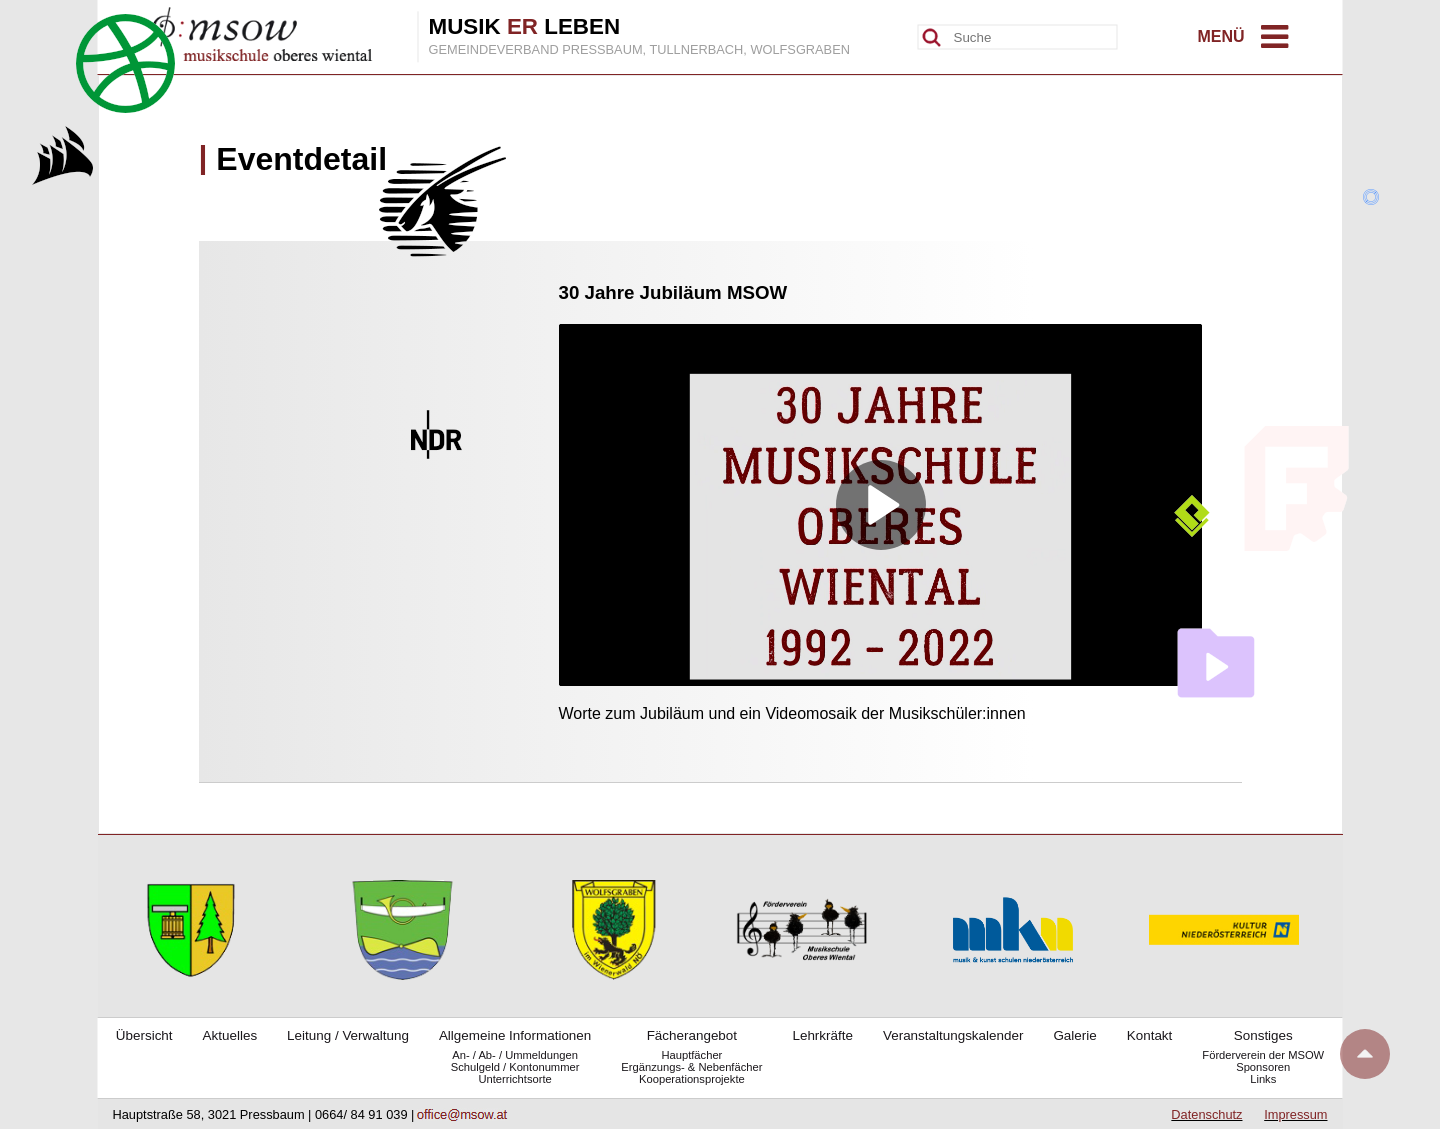 This screenshot has width=1440, height=1129. I want to click on open FreeCAD application, so click(1296, 488).